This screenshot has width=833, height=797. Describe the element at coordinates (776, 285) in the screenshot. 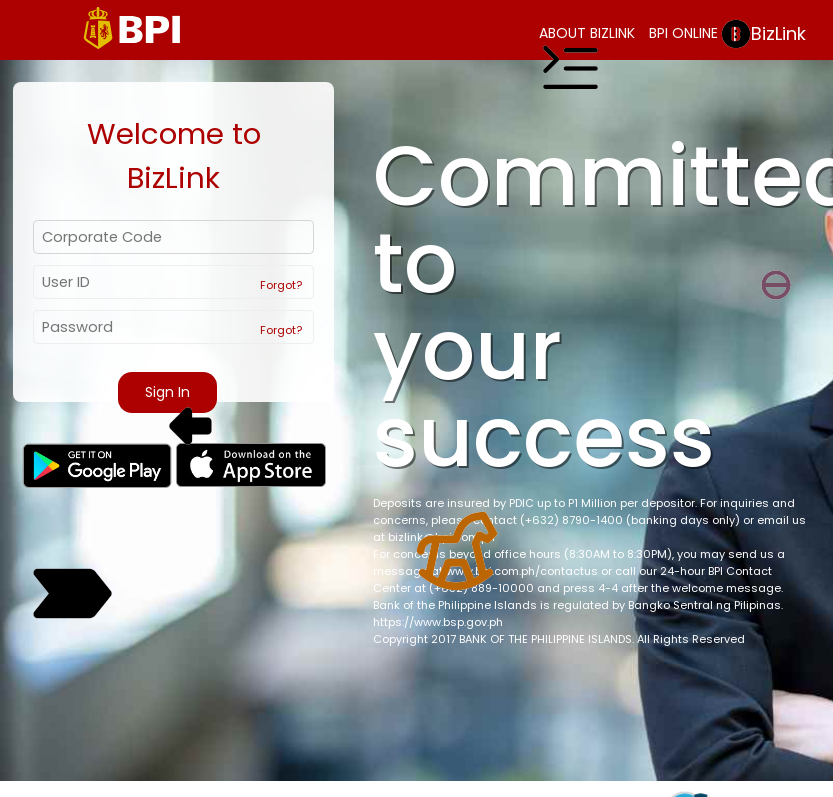

I see `select agender identity option` at that location.